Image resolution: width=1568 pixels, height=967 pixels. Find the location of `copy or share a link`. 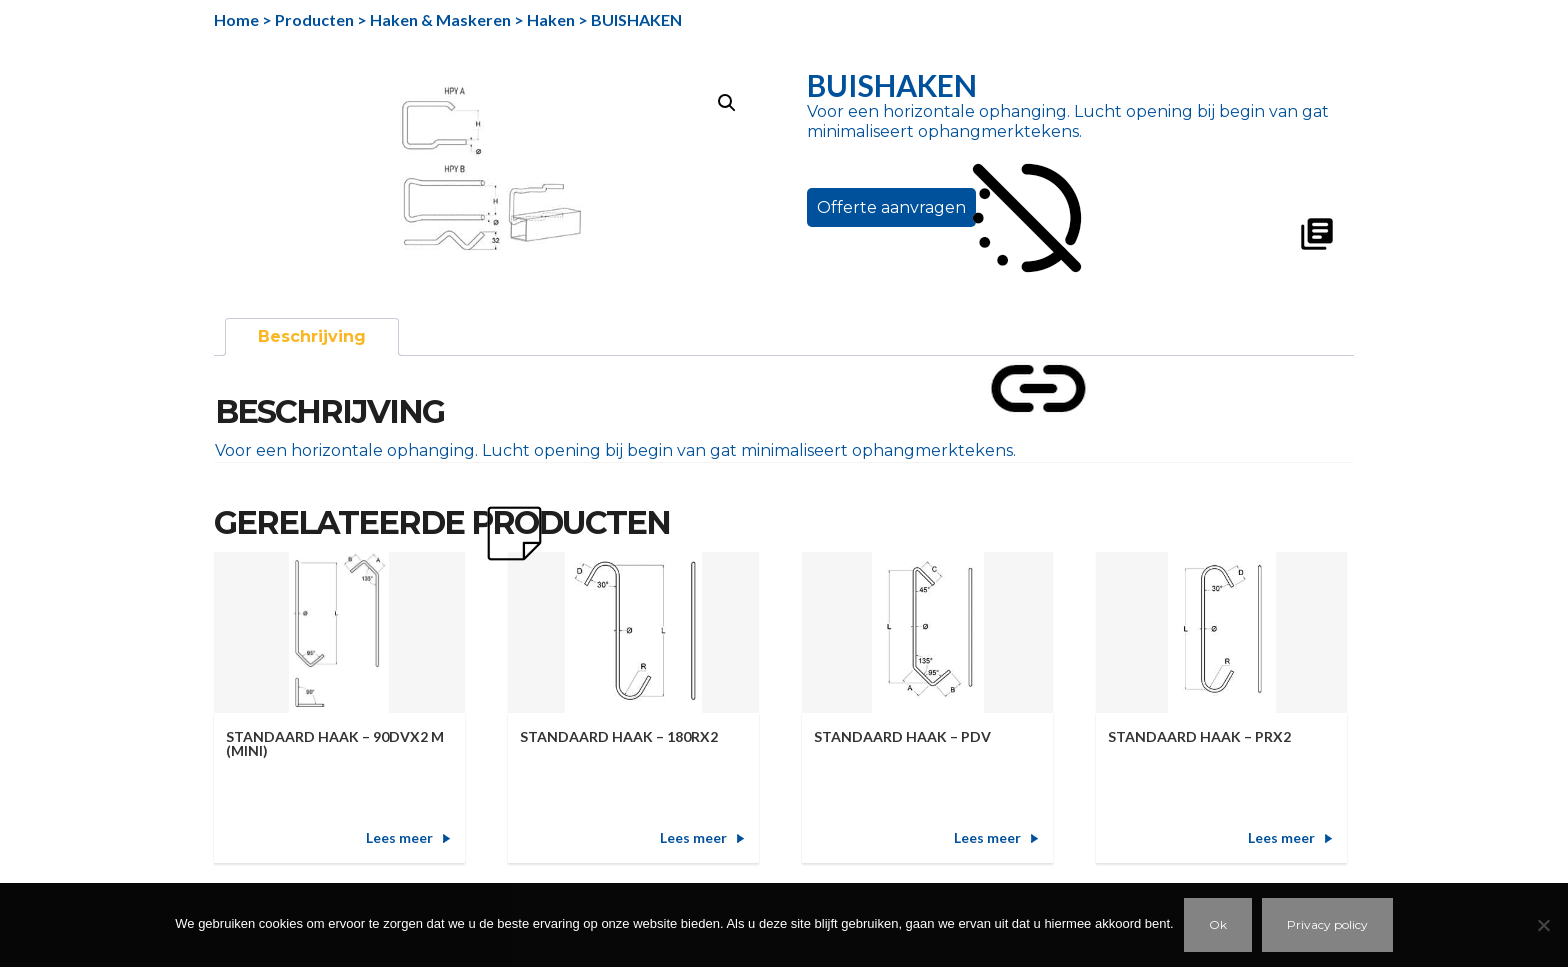

copy or share a link is located at coordinates (1038, 388).